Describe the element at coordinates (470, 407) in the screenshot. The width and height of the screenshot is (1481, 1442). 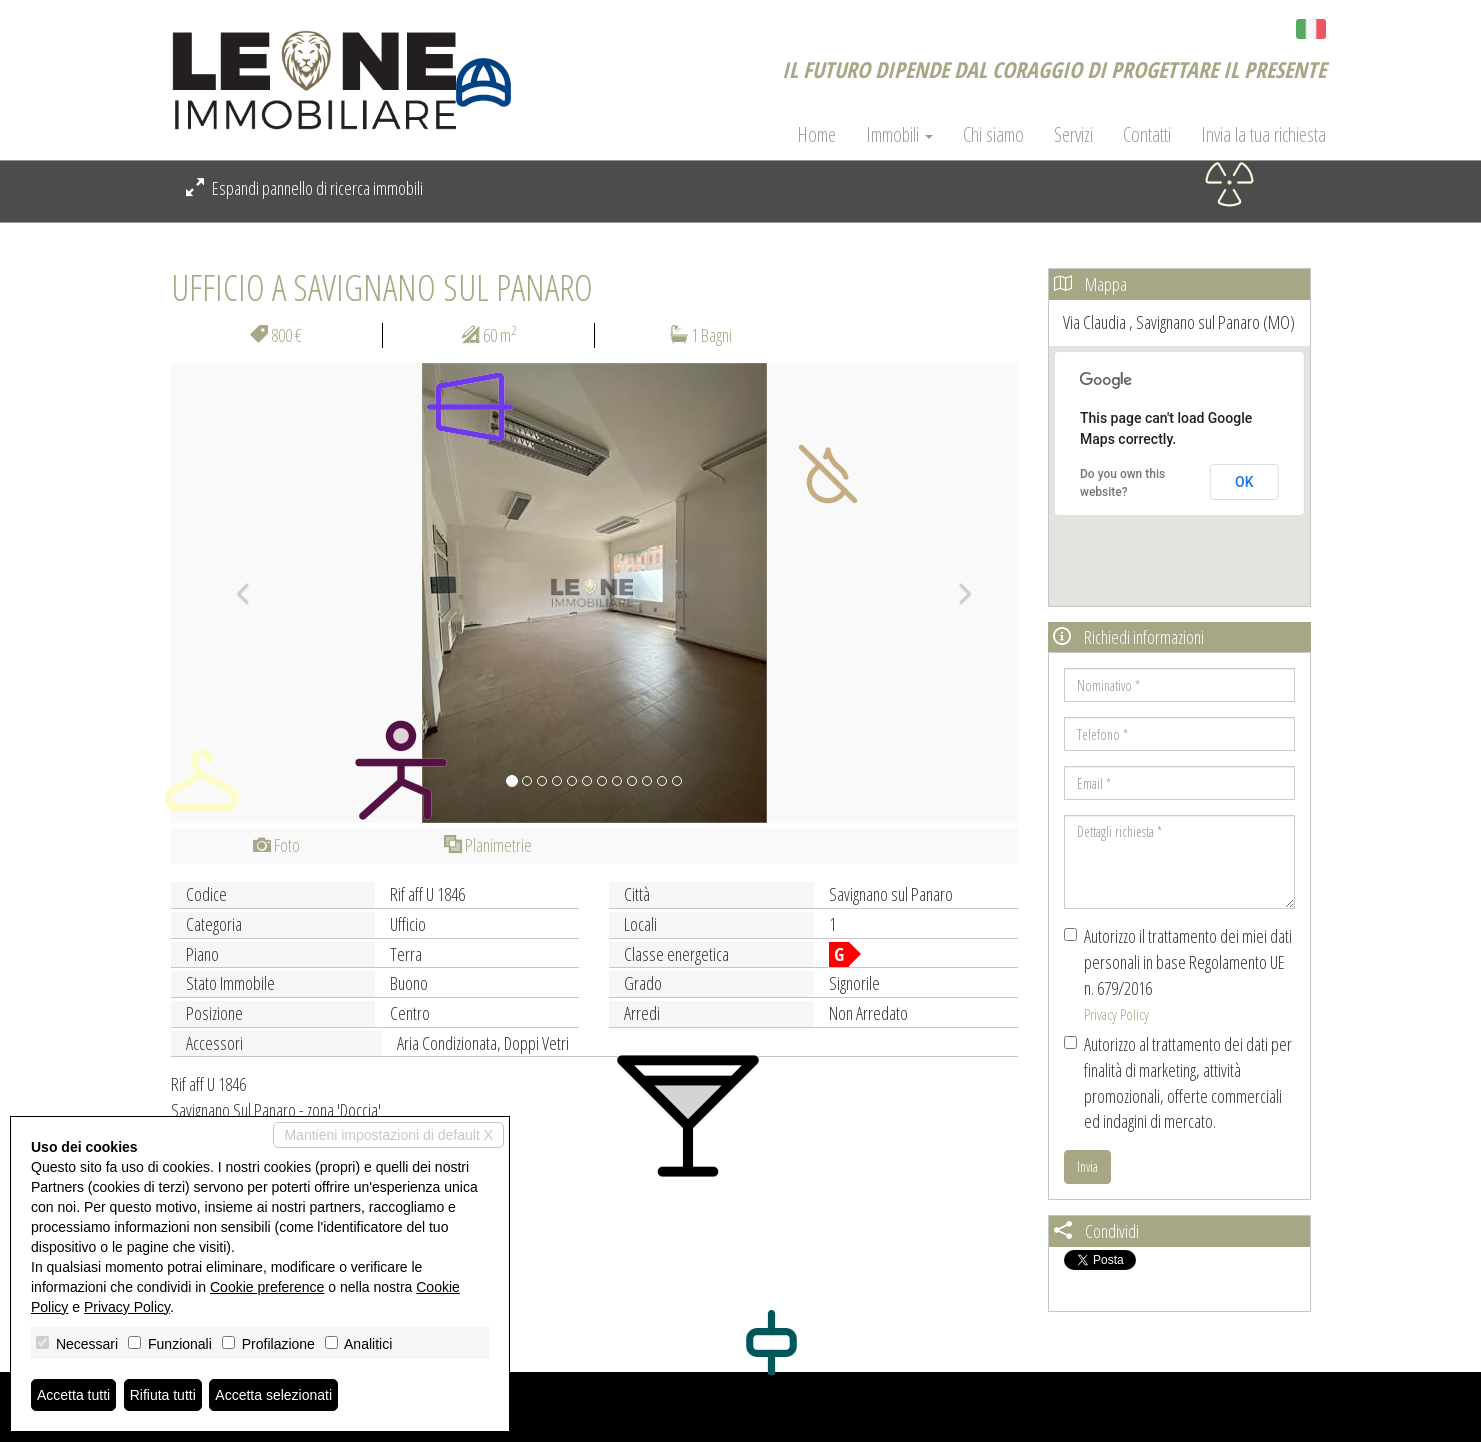
I see `adjust perspective or viewing angle` at that location.